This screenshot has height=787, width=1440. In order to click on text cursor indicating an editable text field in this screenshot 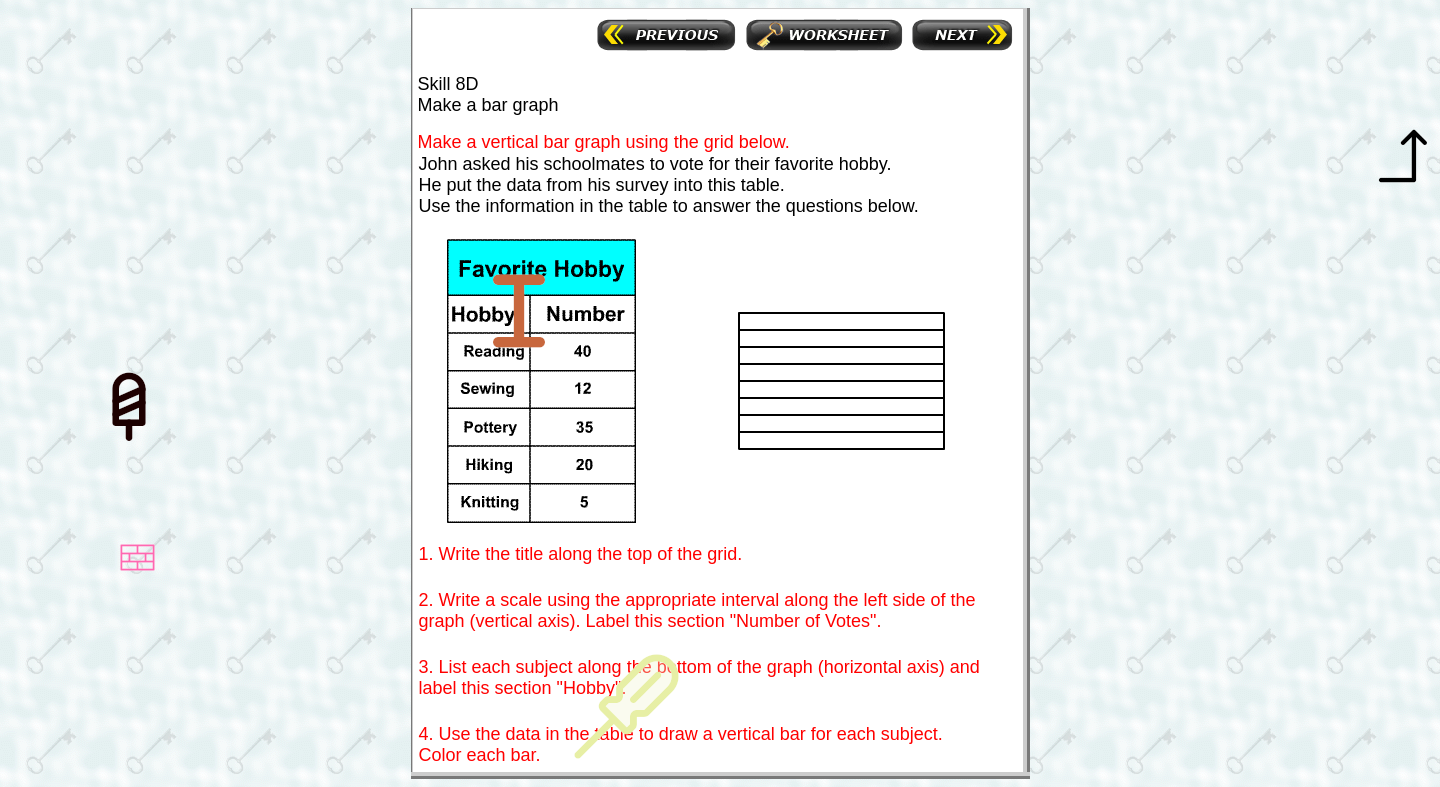, I will do `click(519, 311)`.